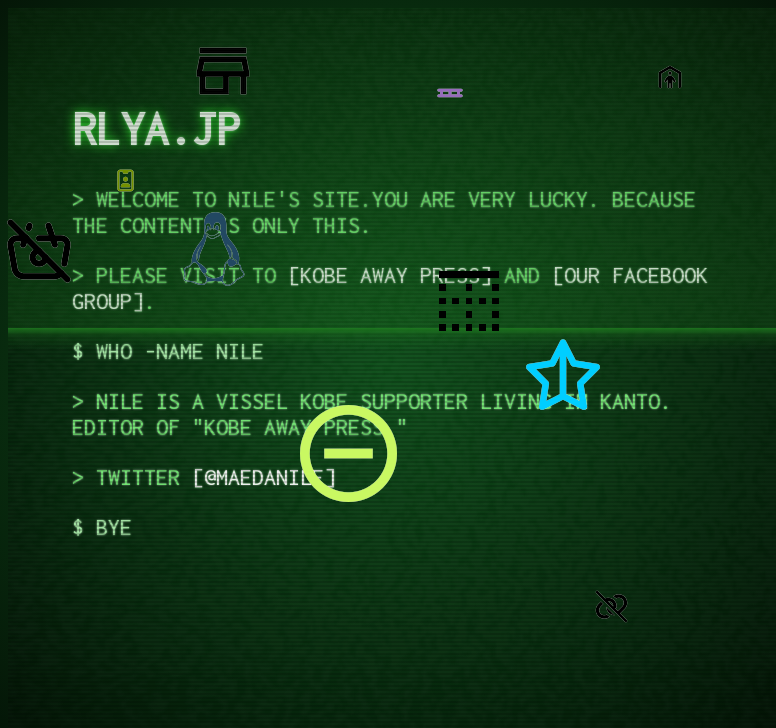 This screenshot has height=728, width=776. I want to click on remove an item from a list or cart, so click(348, 453).